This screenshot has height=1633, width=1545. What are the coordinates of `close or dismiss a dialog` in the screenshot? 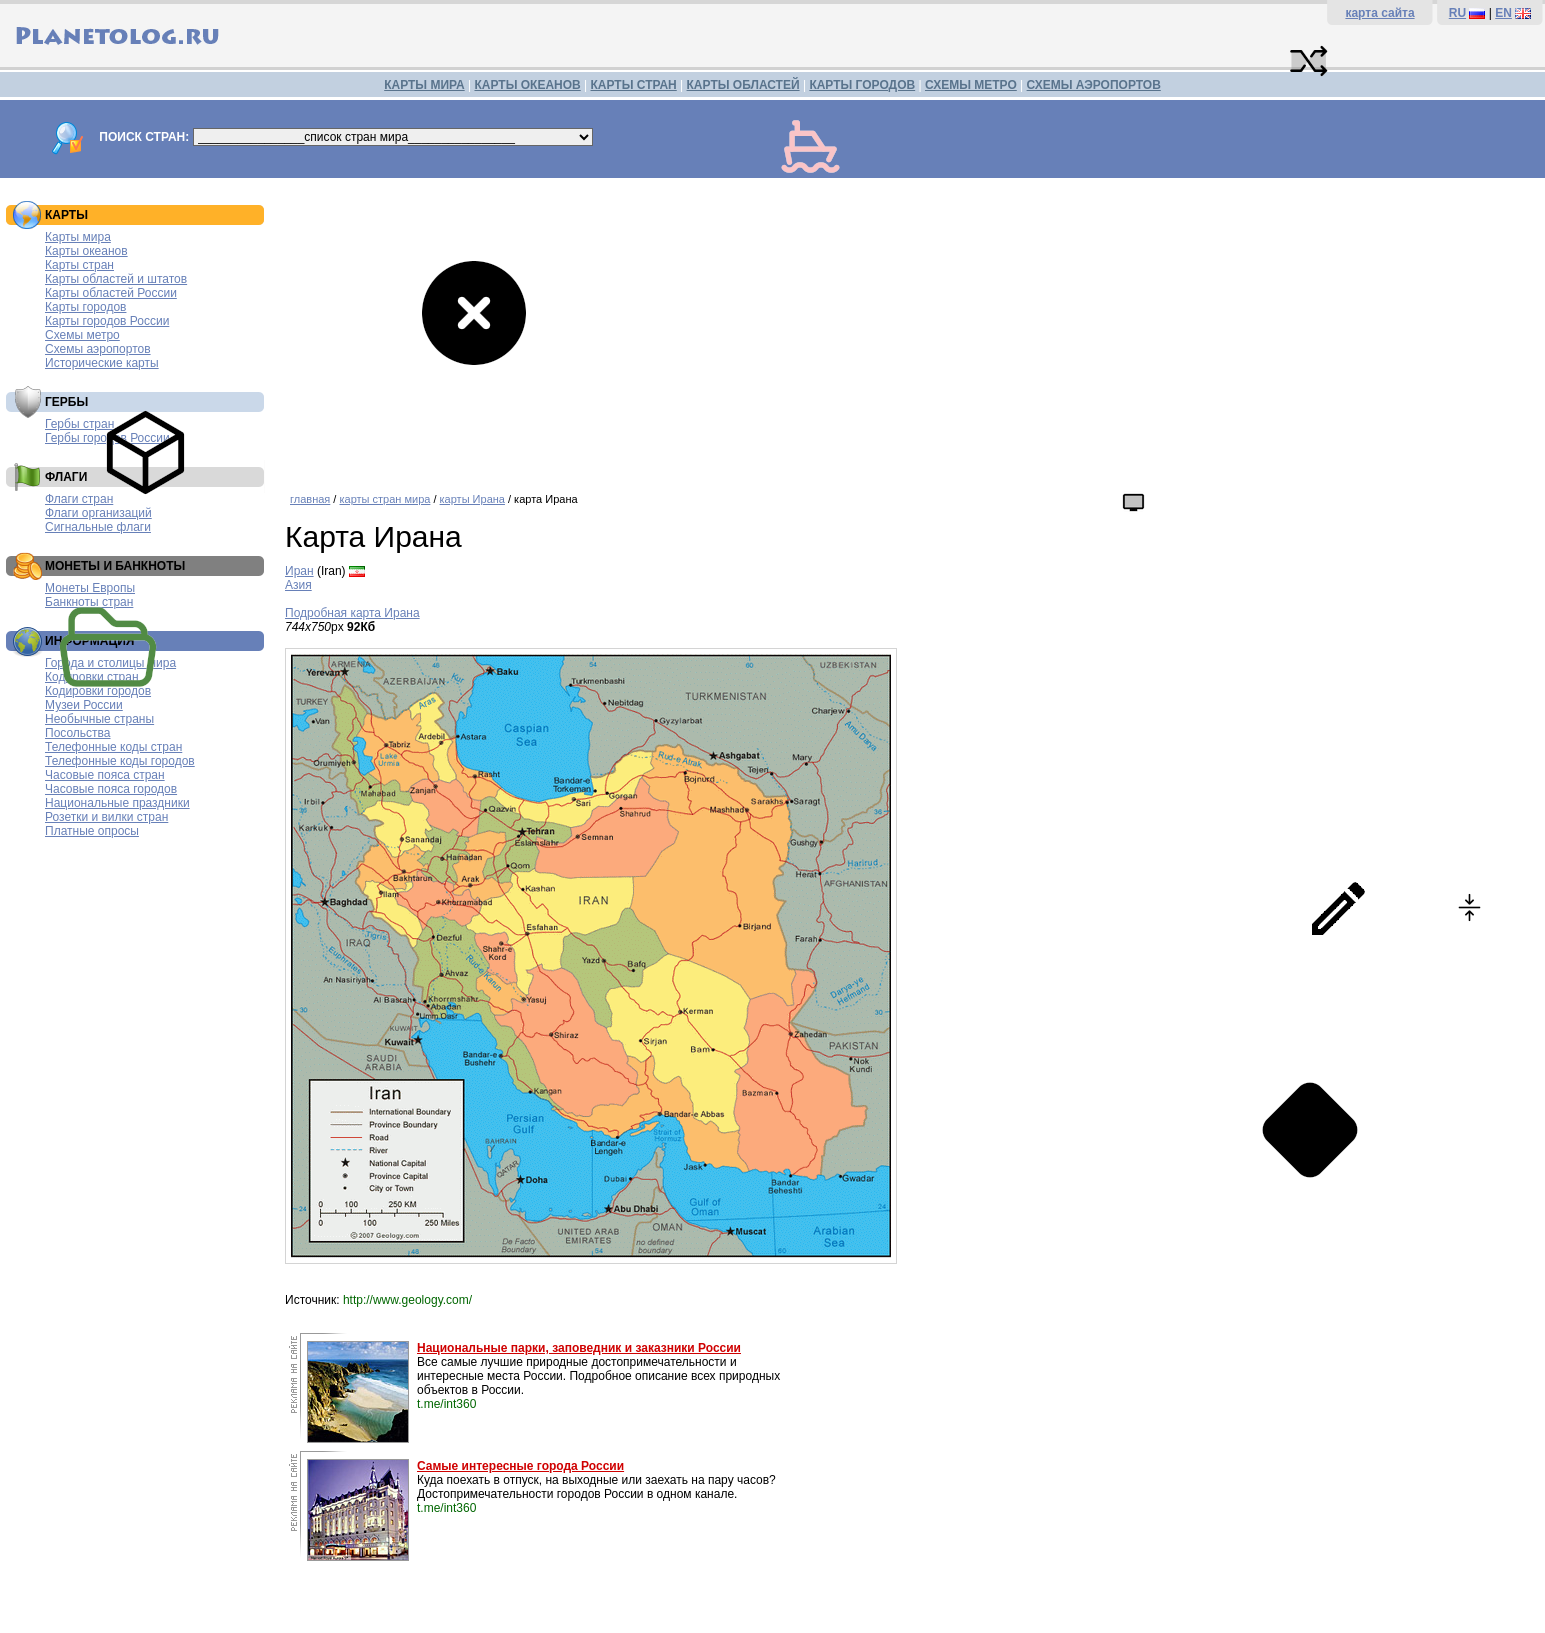 It's located at (474, 313).